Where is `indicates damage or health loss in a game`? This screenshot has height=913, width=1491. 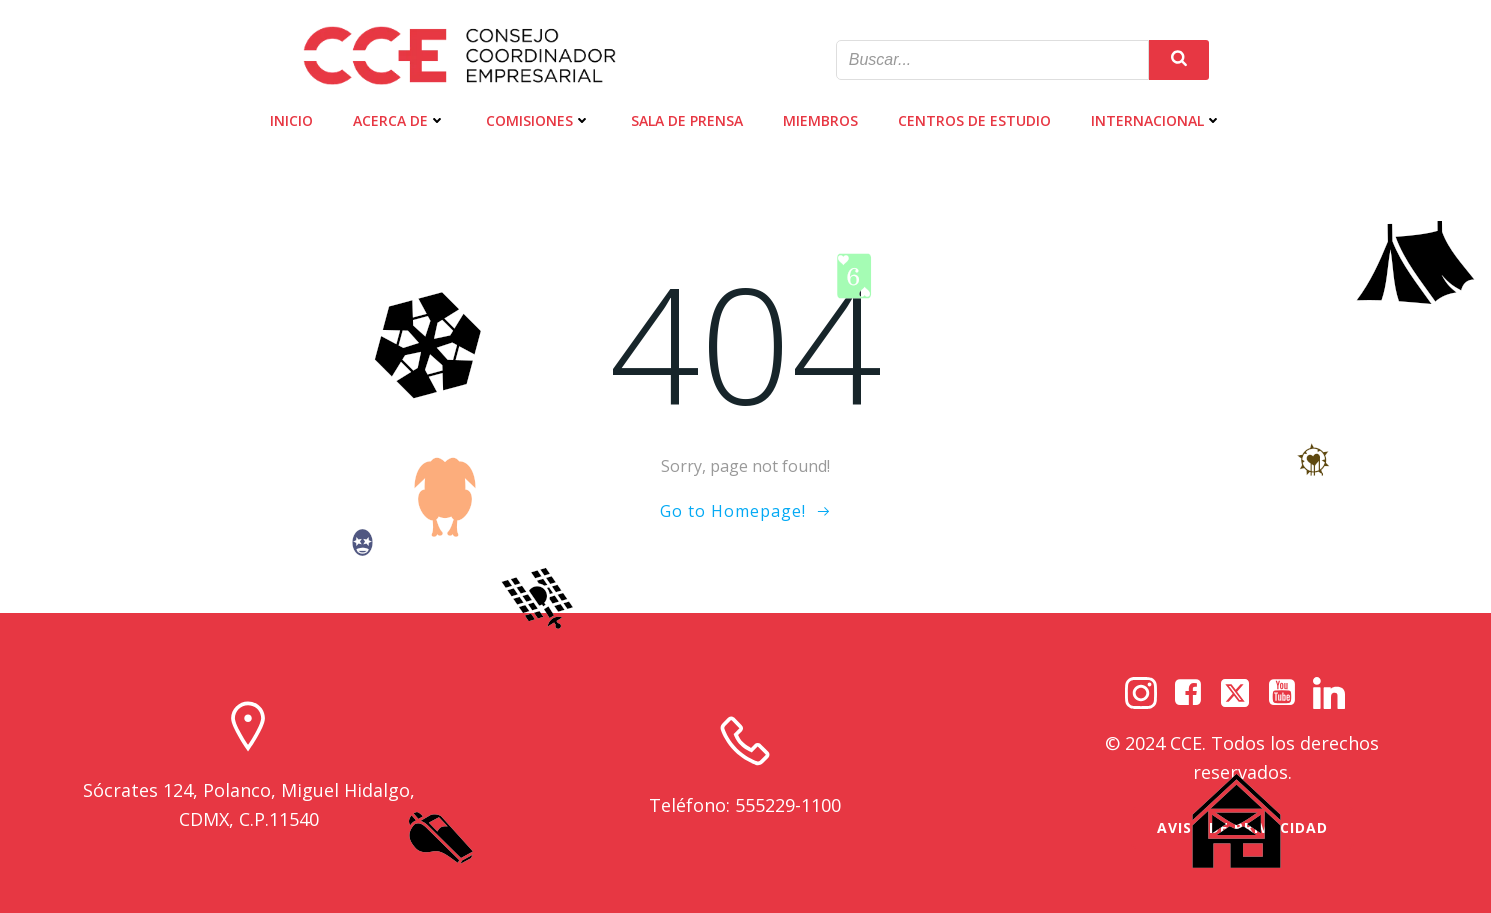 indicates damage or health loss in a game is located at coordinates (1313, 459).